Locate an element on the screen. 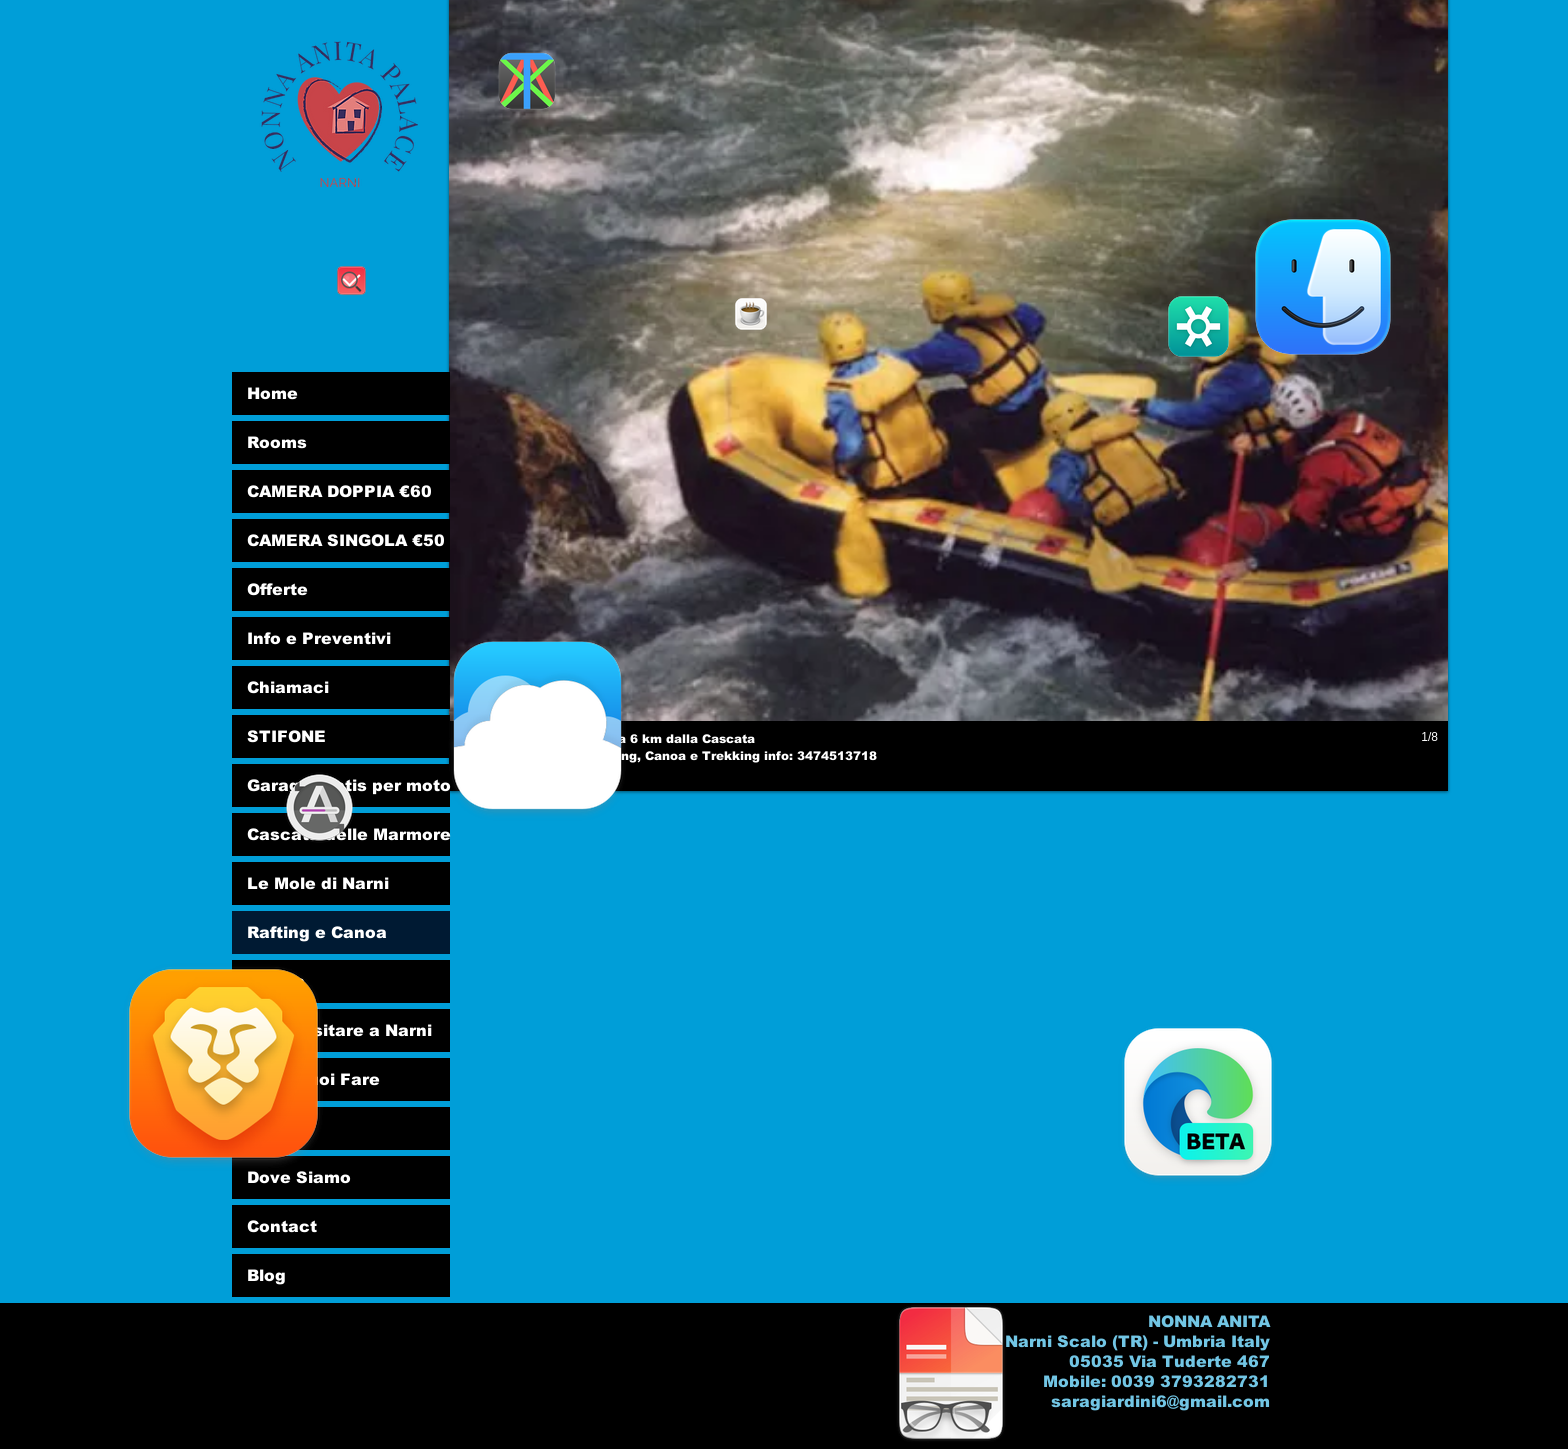 This screenshot has width=1568, height=1449. check for available software updates is located at coordinates (319, 807).